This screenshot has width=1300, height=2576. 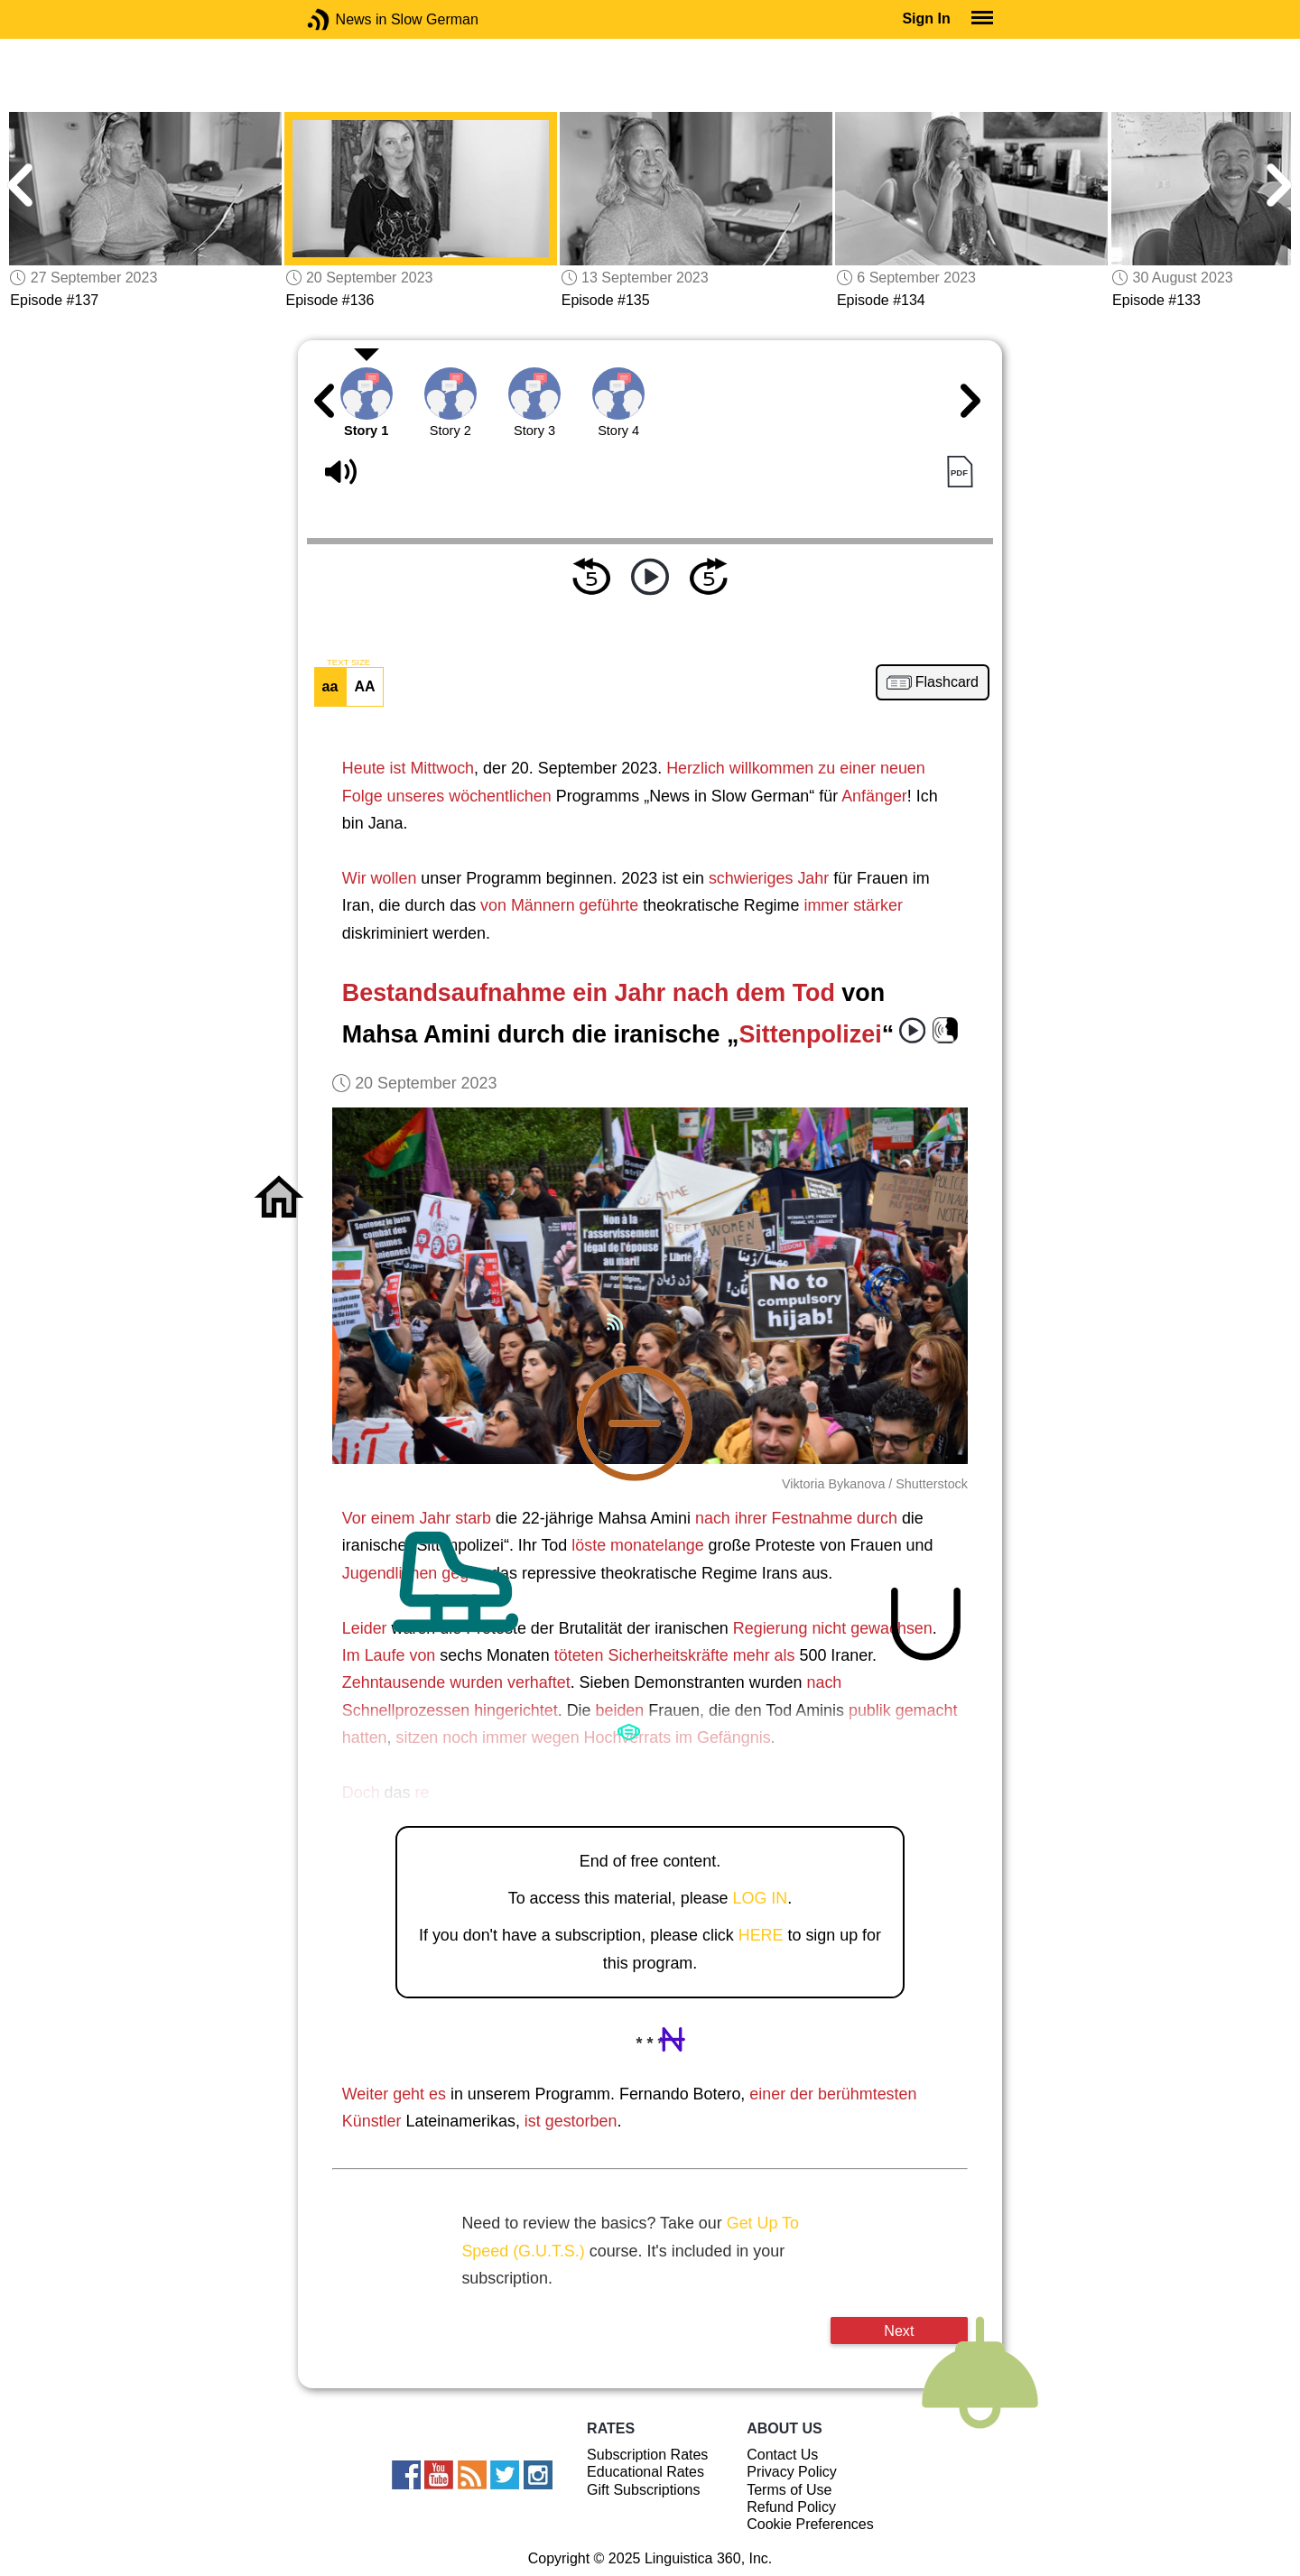 I want to click on toggle pendant lamp on or off, so click(x=980, y=2378).